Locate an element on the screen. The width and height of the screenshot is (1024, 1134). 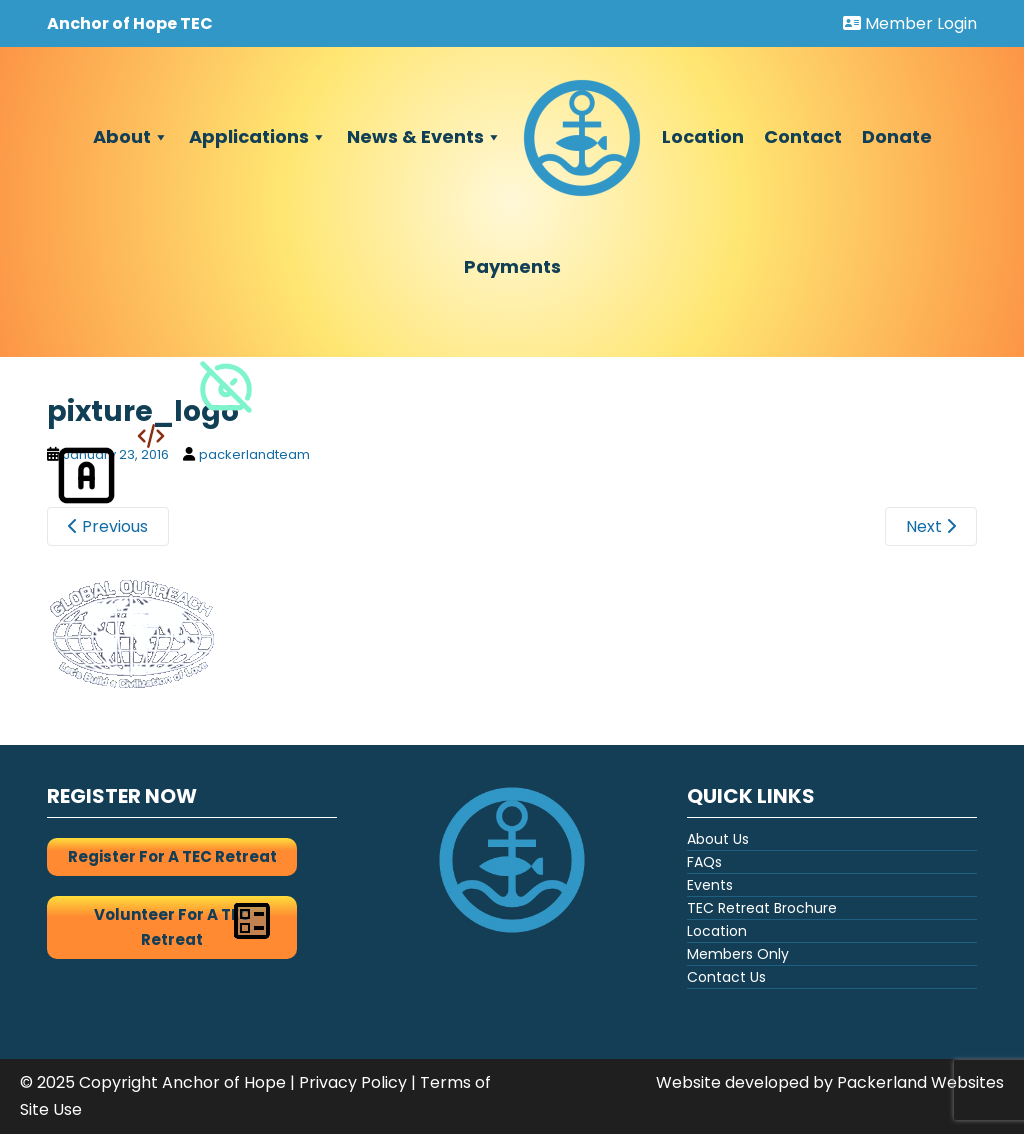
view ballot or voting options is located at coordinates (252, 921).